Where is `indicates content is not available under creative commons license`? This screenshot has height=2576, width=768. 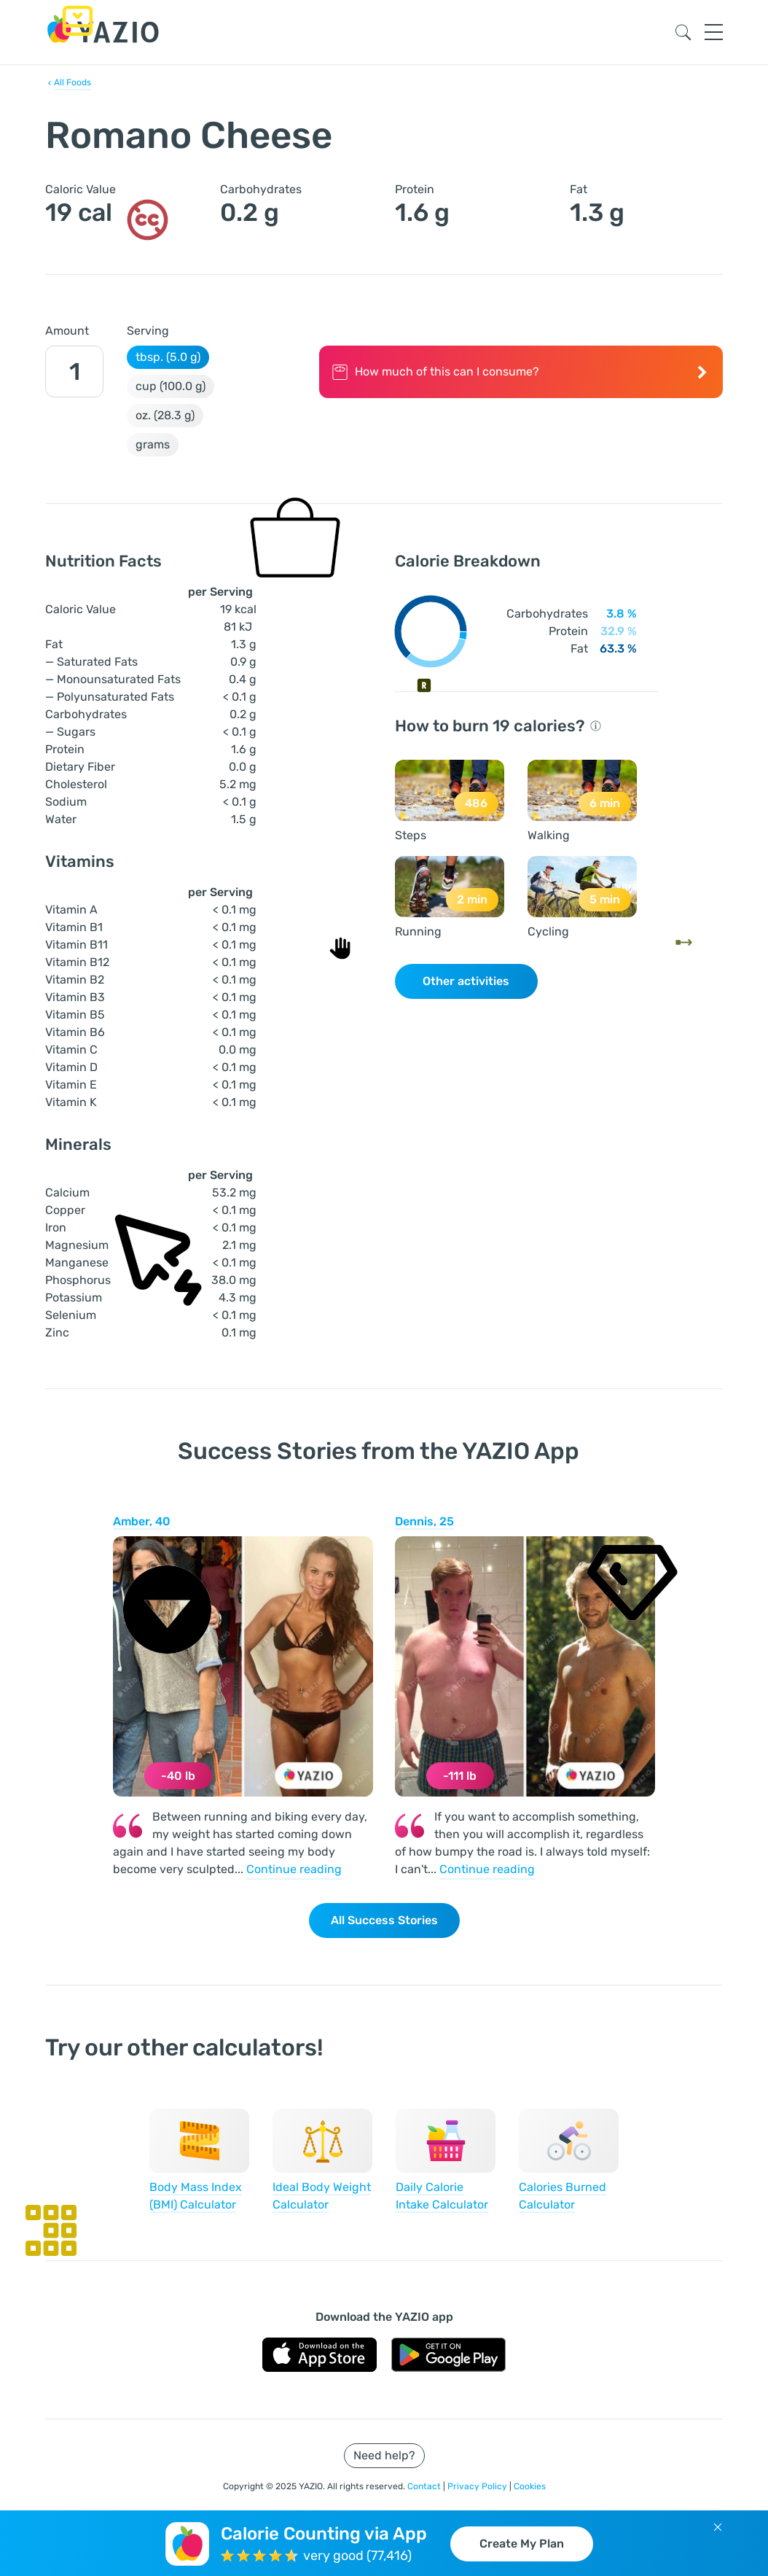
indicates content is not available under creative commons license is located at coordinates (147, 219).